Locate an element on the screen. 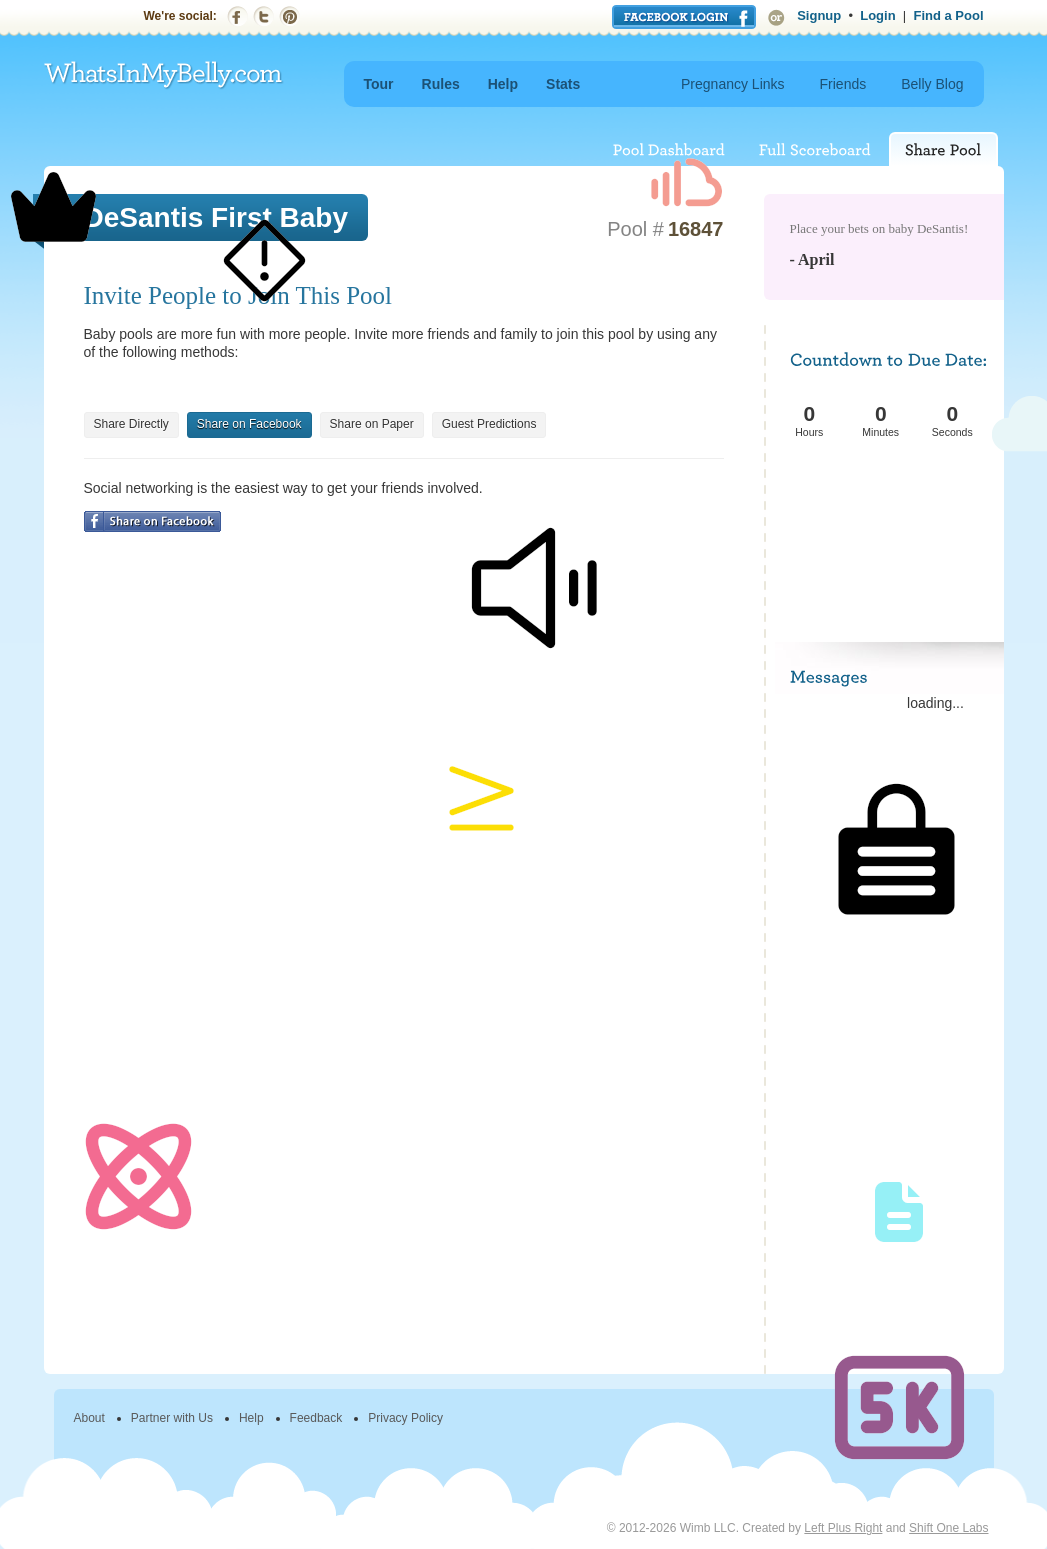 This screenshot has width=1047, height=1549. indicates premium or VIP membership status is located at coordinates (53, 211).